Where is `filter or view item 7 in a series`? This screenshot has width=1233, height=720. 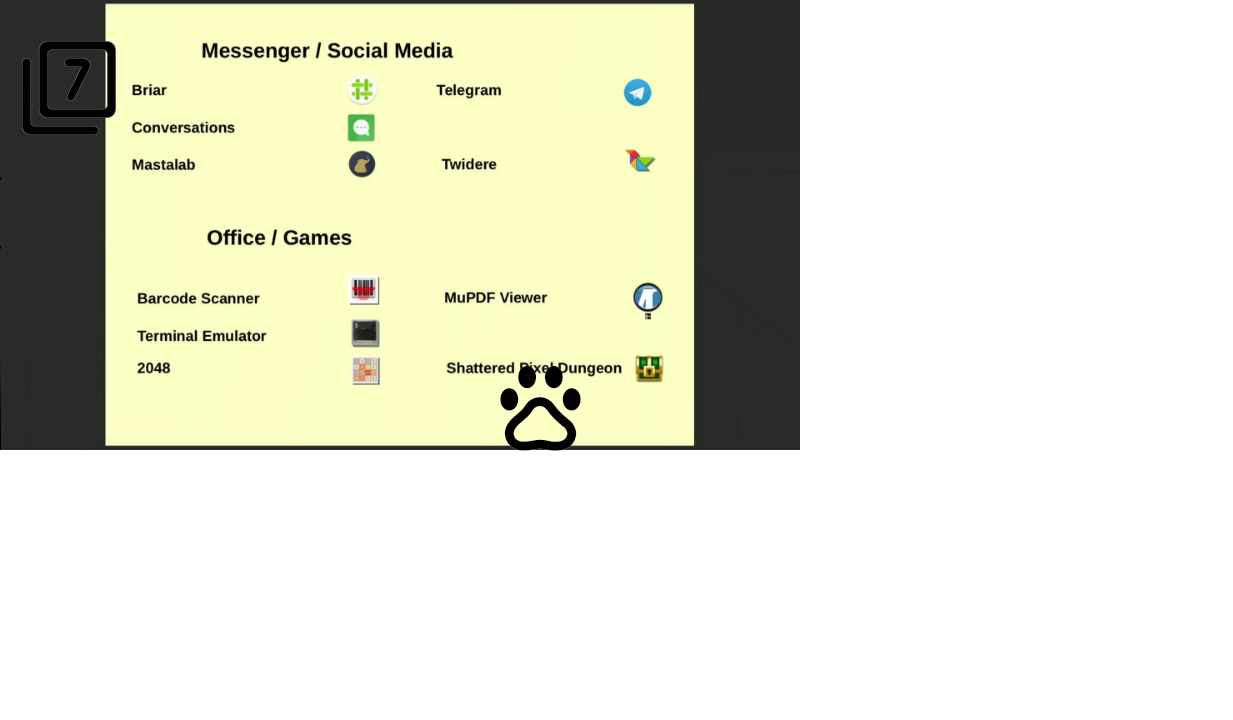
filter or view item 7 in a series is located at coordinates (69, 88).